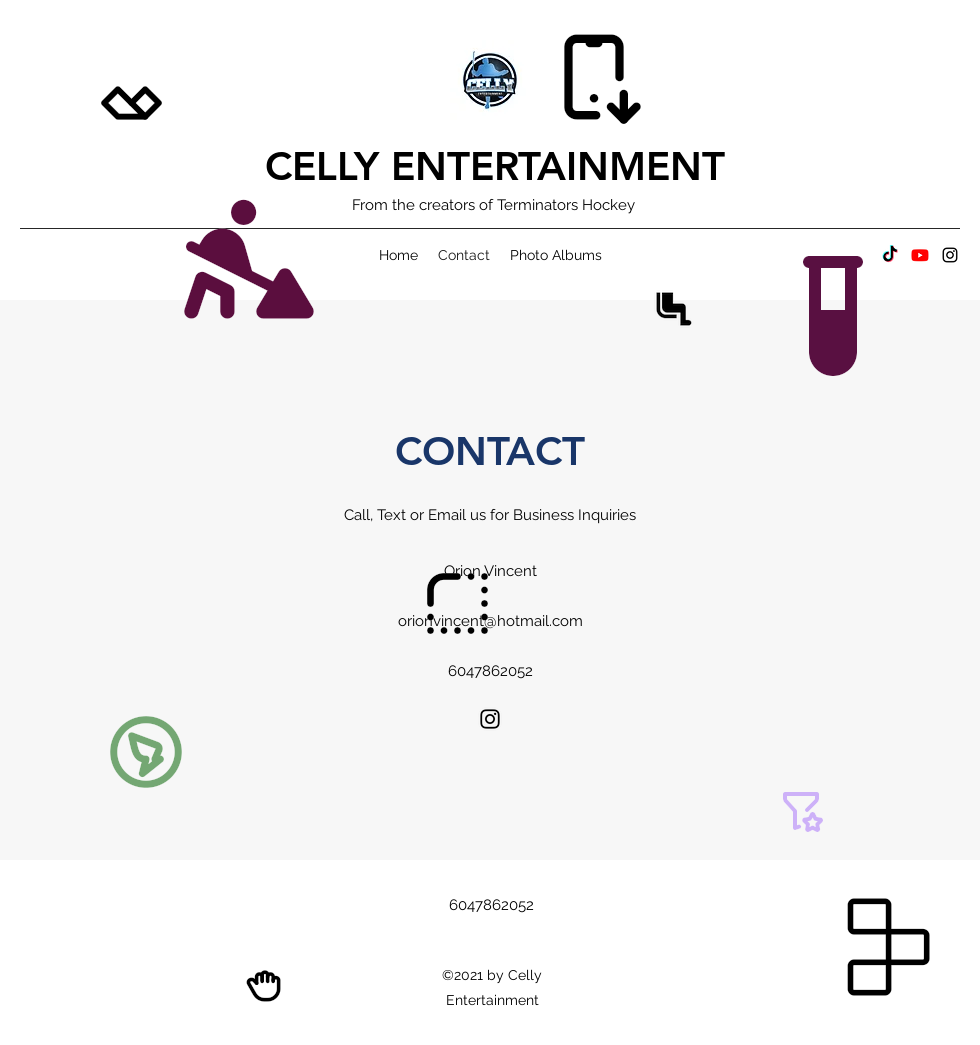 The height and width of the screenshot is (1045, 980). Describe the element at coordinates (146, 752) in the screenshot. I see `open DingTalk messaging app` at that location.